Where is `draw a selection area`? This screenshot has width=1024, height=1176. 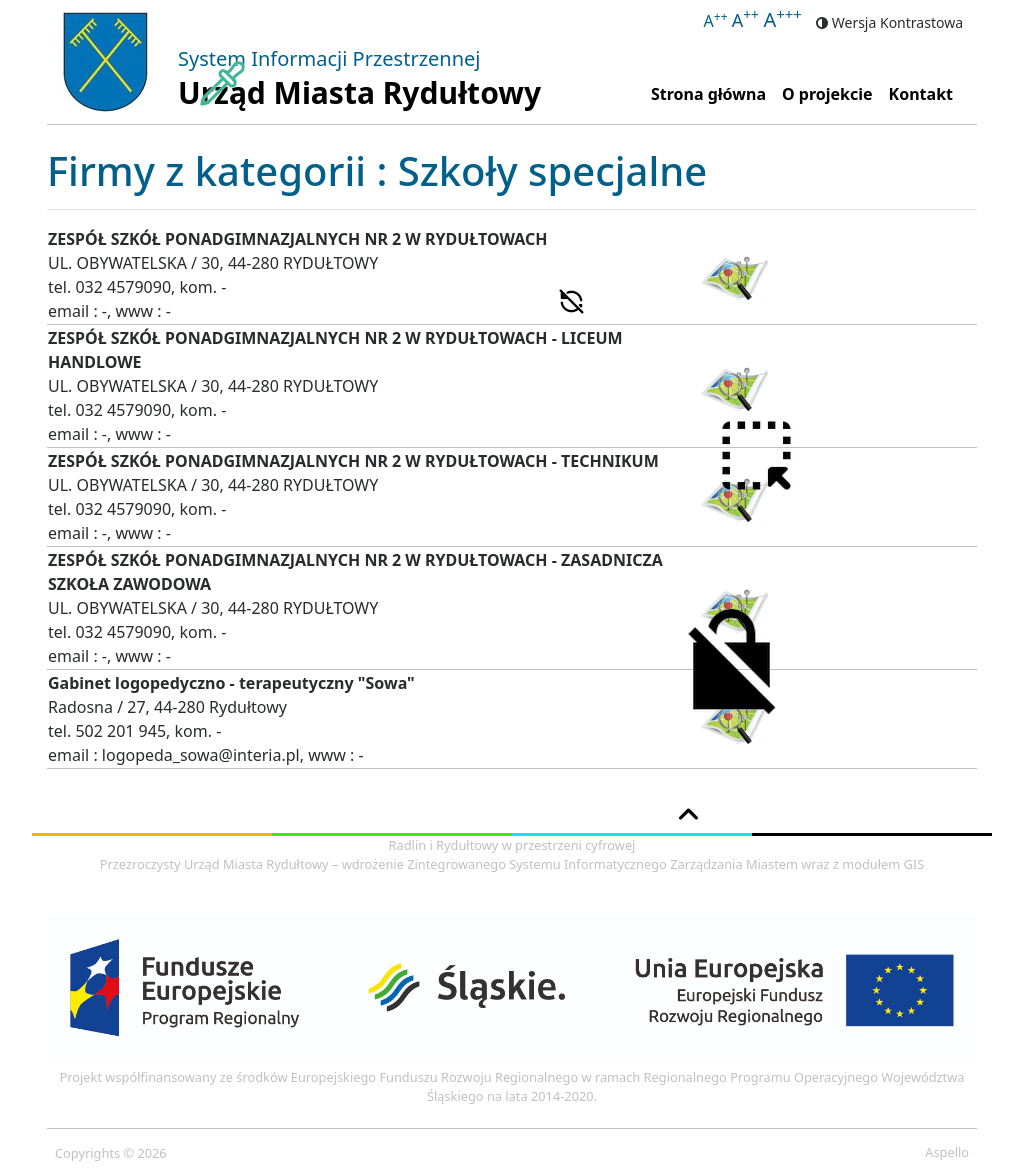 draw a selection area is located at coordinates (756, 455).